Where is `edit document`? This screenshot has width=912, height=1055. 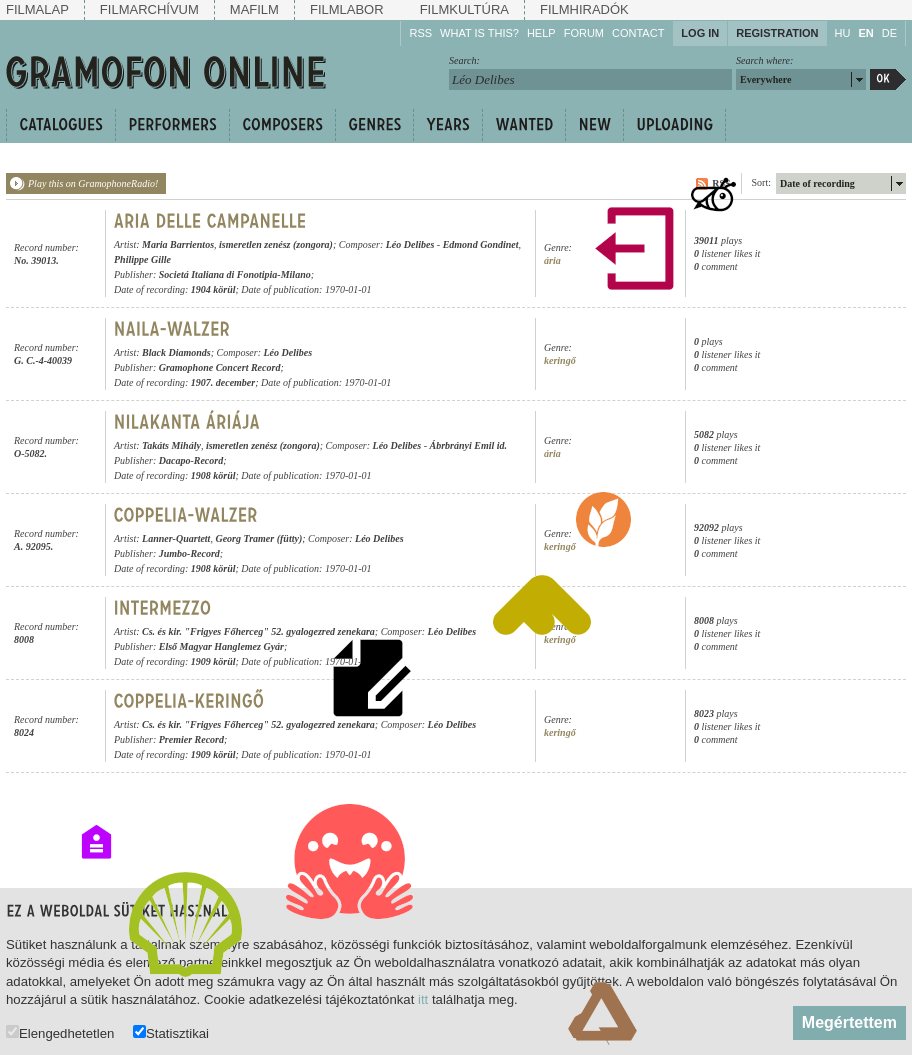
edit document is located at coordinates (368, 678).